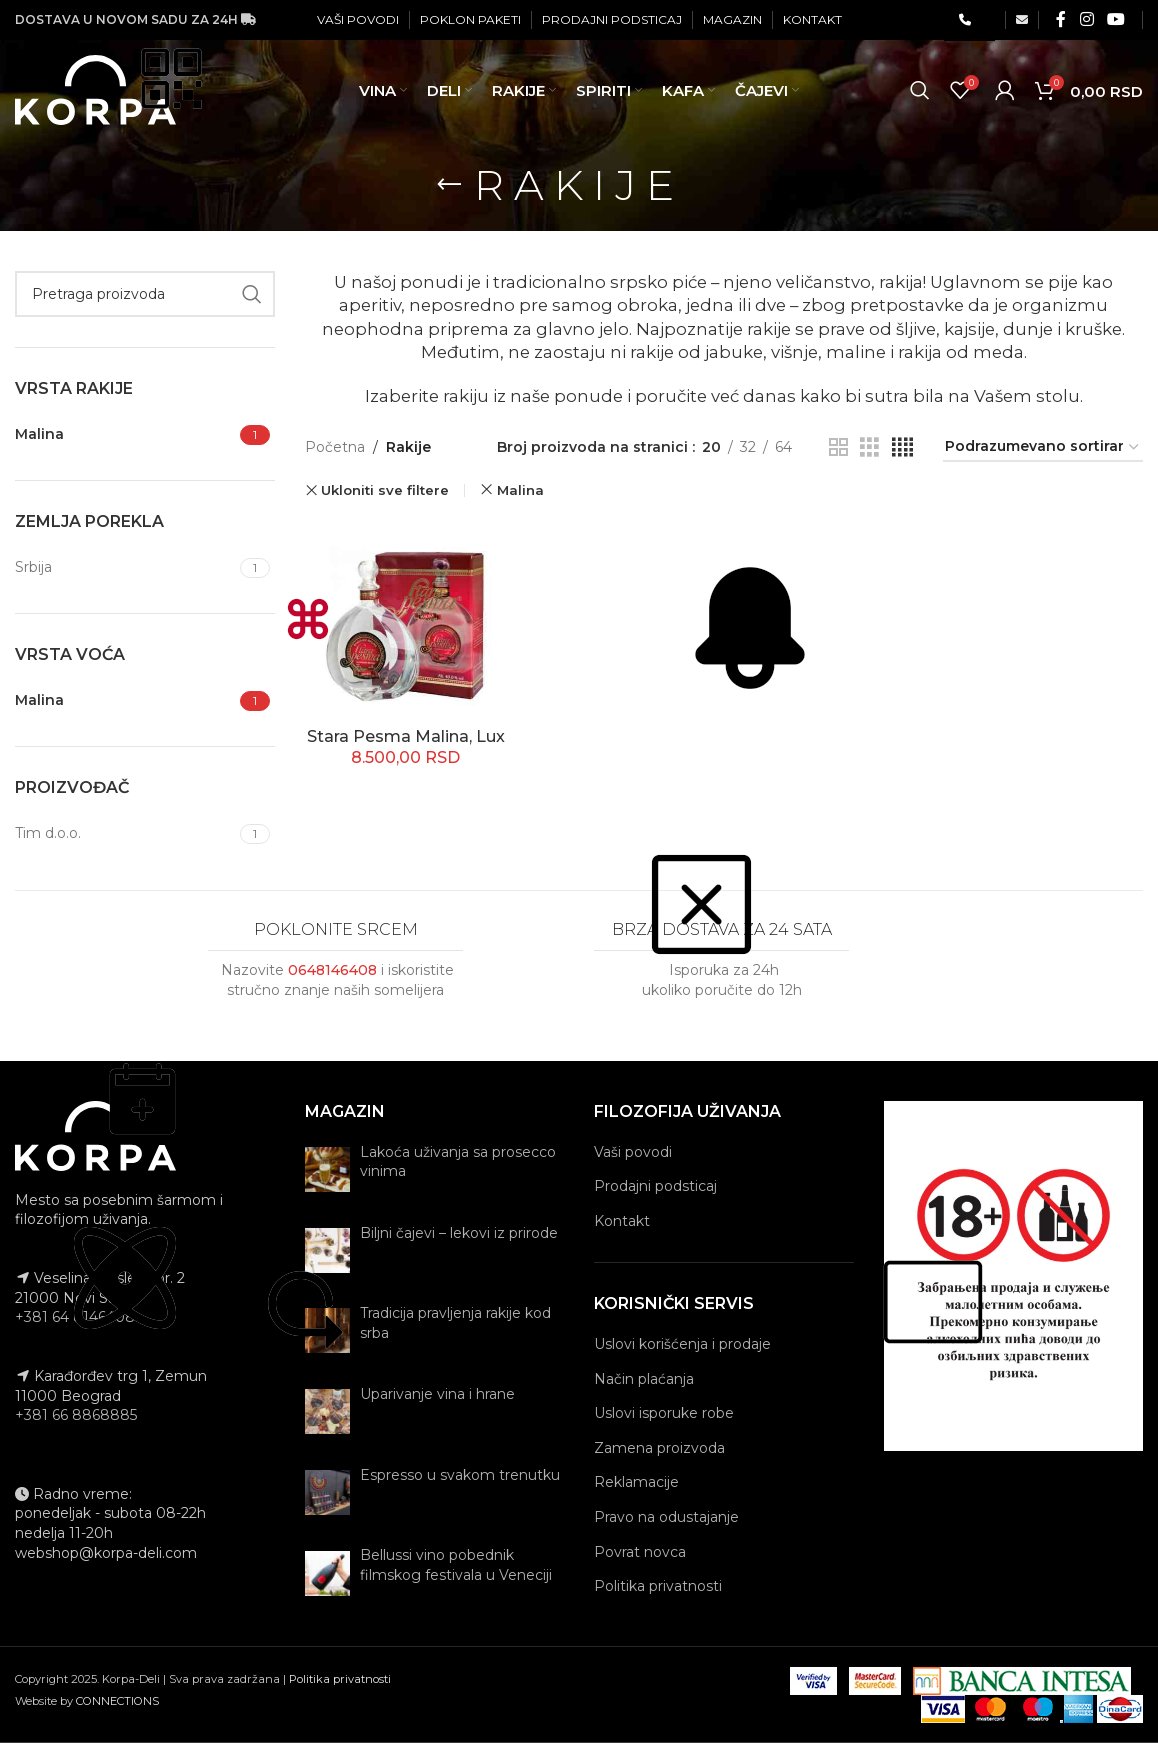 The width and height of the screenshot is (1158, 1743). Describe the element at coordinates (304, 1307) in the screenshot. I see `repeat or iterate through items` at that location.